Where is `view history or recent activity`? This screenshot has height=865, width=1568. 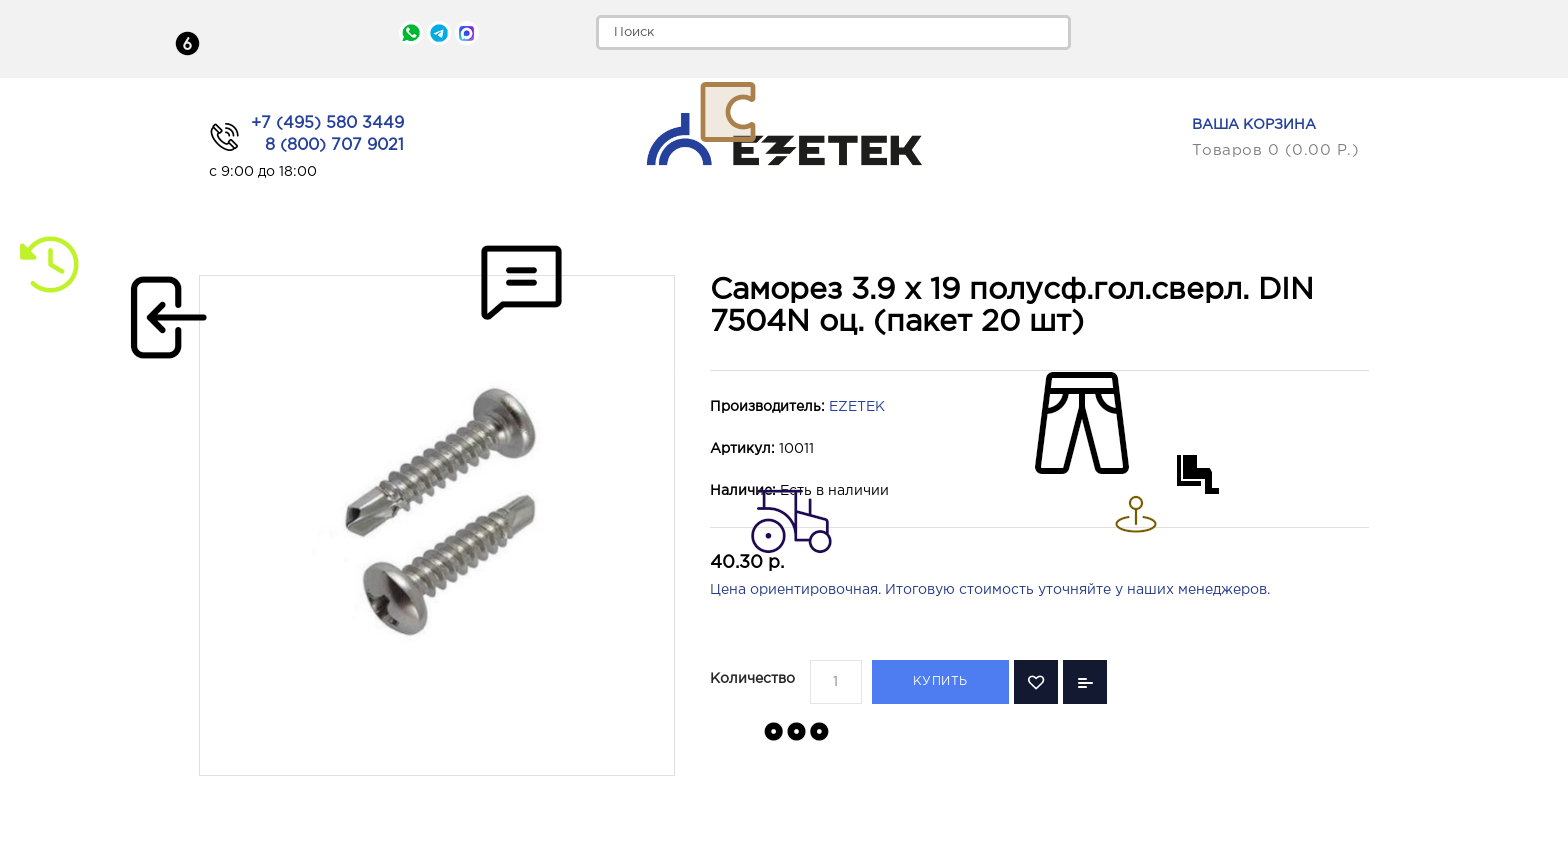
view history or recent activity is located at coordinates (50, 264).